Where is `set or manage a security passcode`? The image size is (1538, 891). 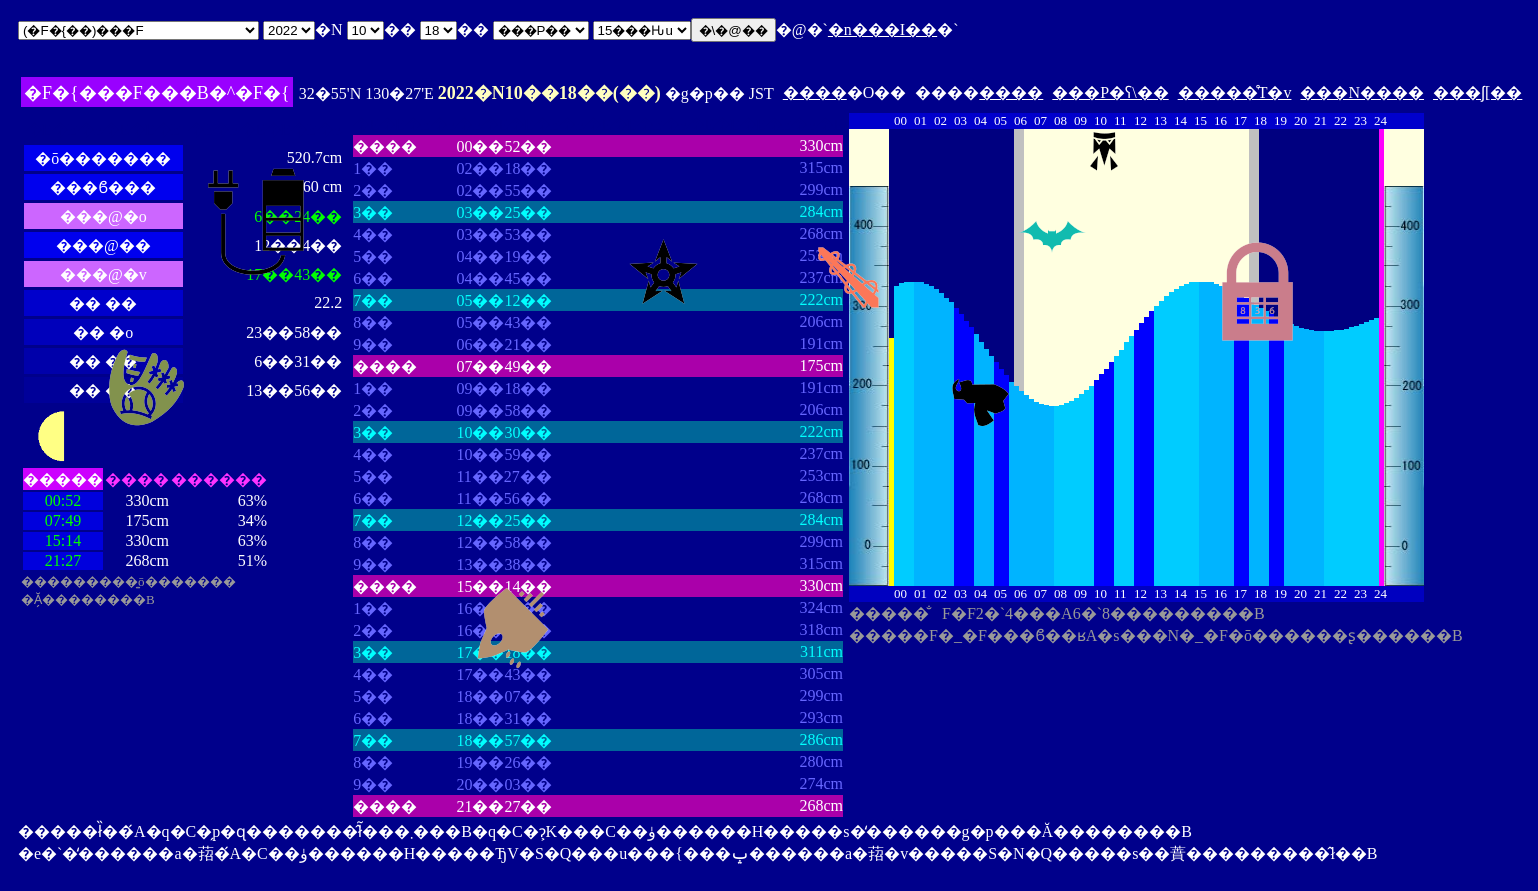
set or manage a security passcode is located at coordinates (1257, 291).